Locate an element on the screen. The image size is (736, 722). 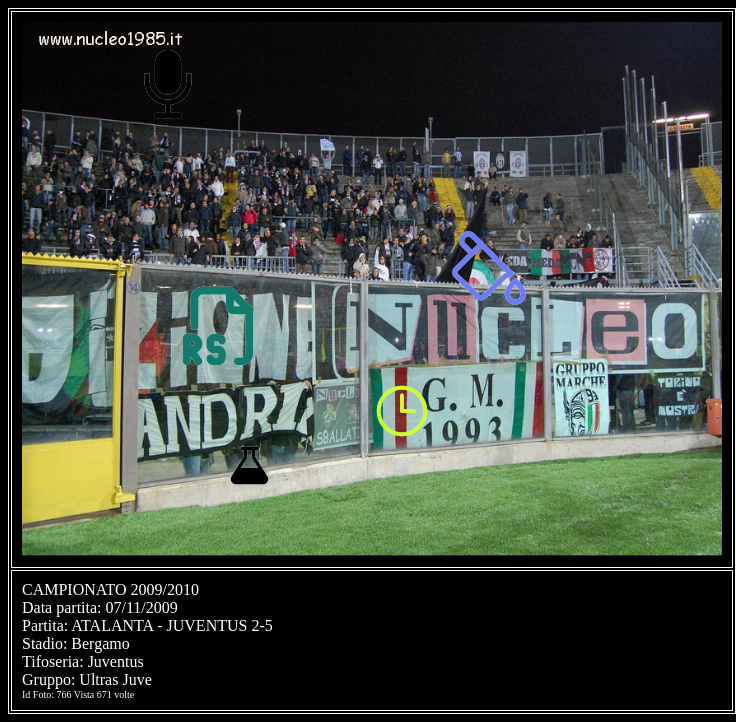
view time or clock settings is located at coordinates (402, 411).